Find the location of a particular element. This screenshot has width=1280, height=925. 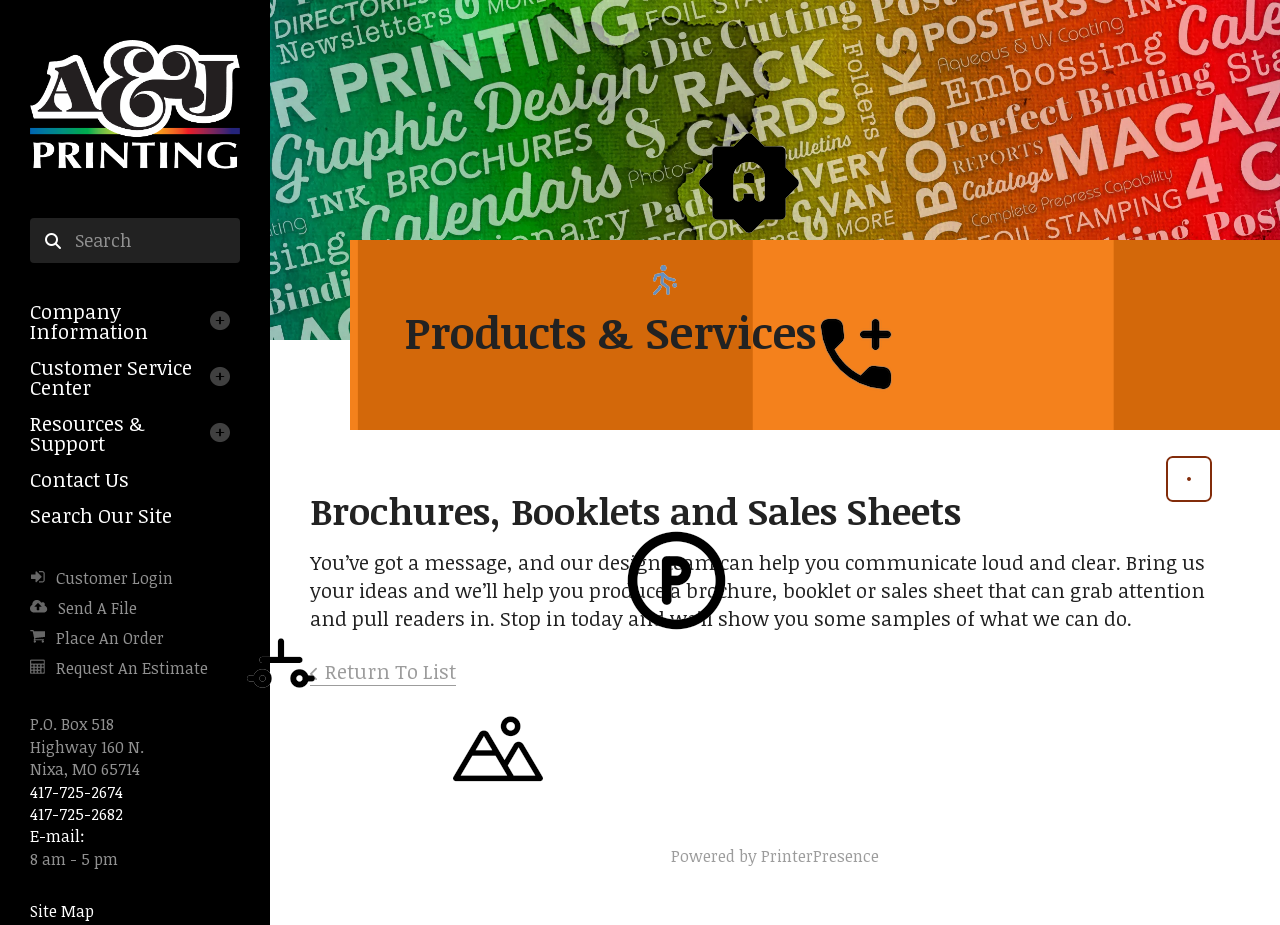

parking available or parking location is located at coordinates (676, 580).